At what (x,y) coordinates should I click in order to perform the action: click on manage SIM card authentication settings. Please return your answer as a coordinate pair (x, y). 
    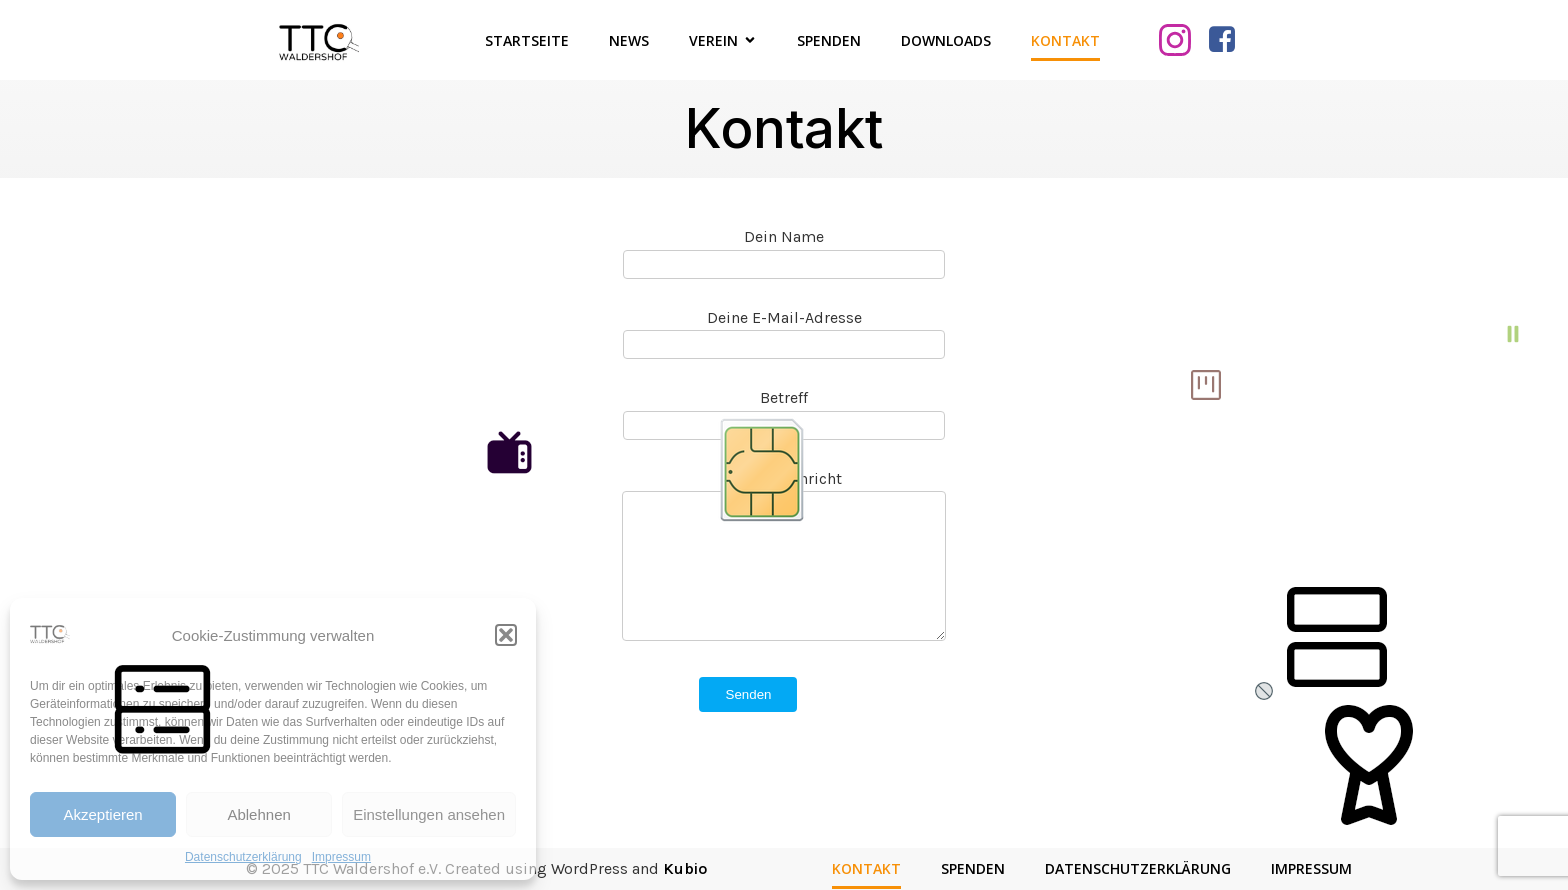
    Looking at the image, I should click on (762, 470).